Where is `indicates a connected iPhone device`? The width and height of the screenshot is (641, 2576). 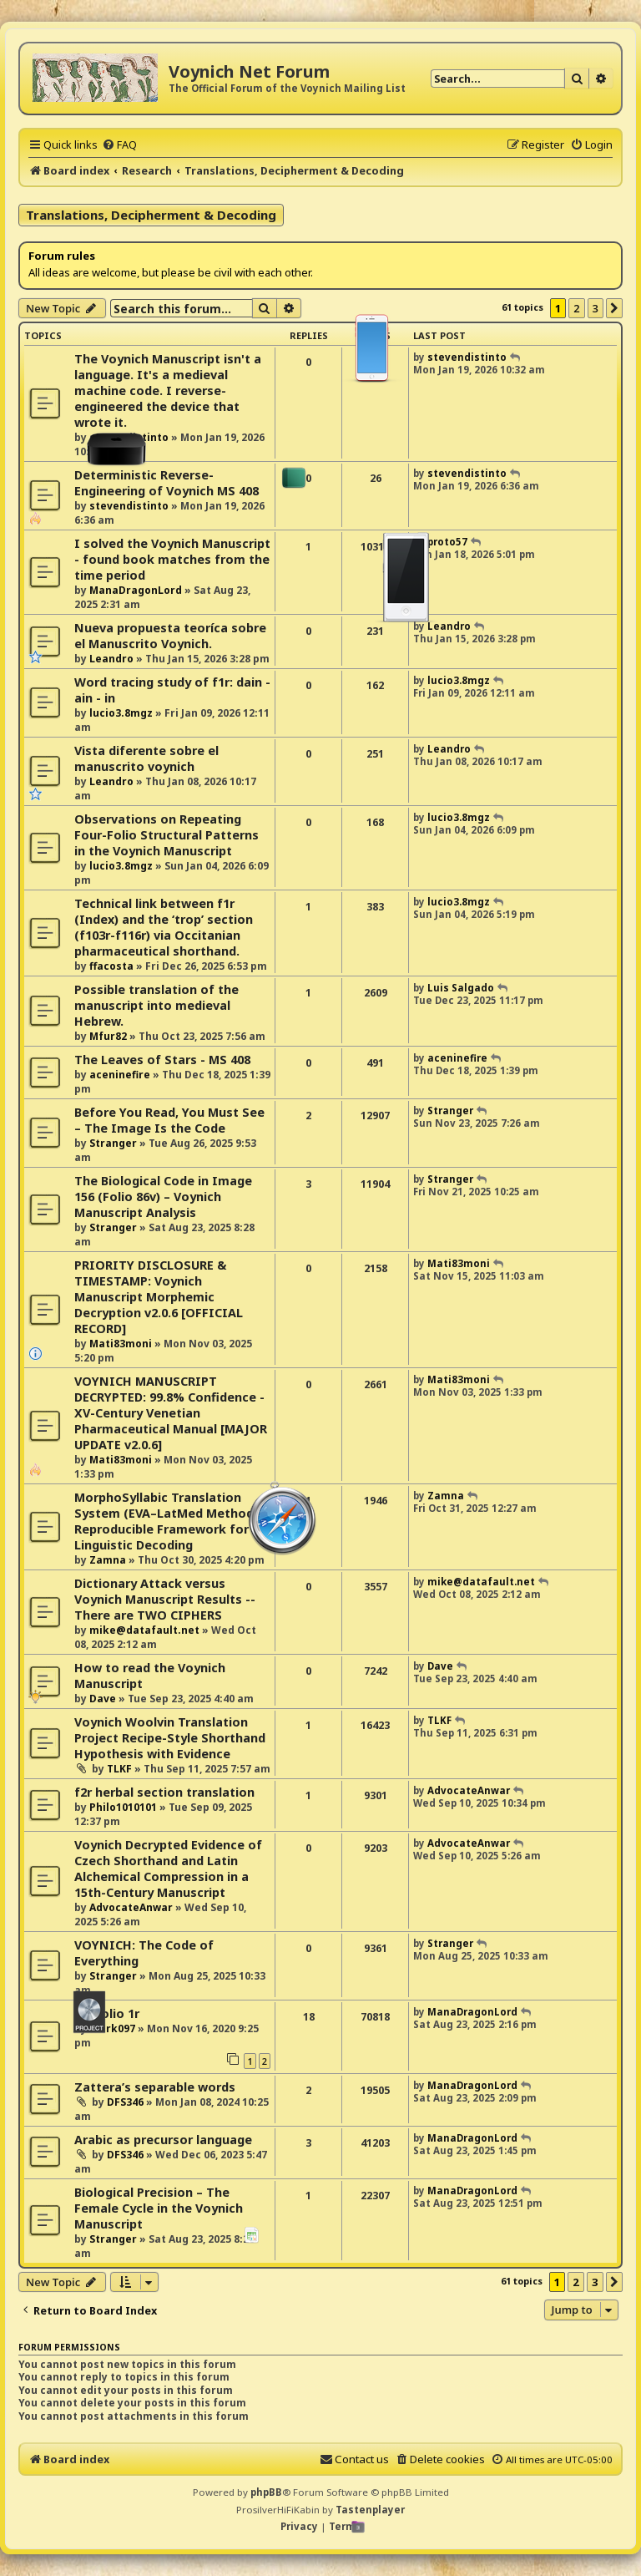
indicates a connected iPhone device is located at coordinates (371, 348).